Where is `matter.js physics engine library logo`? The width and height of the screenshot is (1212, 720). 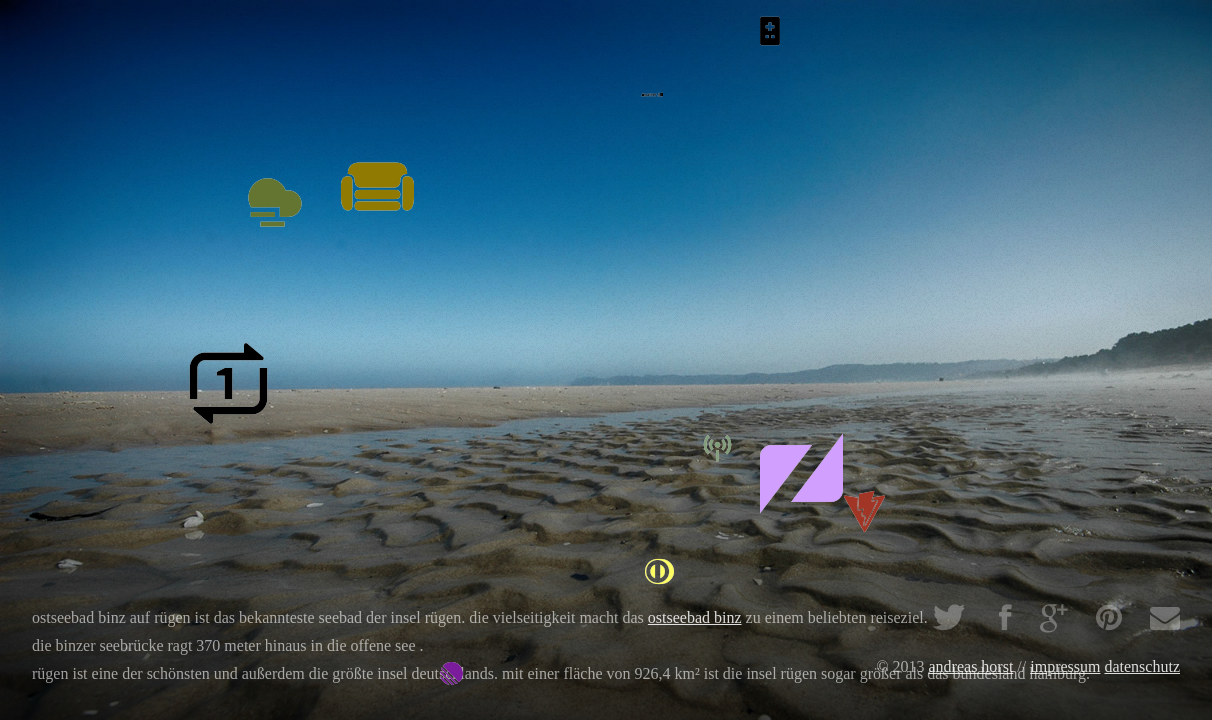 matter.js physics engine library logo is located at coordinates (652, 95).